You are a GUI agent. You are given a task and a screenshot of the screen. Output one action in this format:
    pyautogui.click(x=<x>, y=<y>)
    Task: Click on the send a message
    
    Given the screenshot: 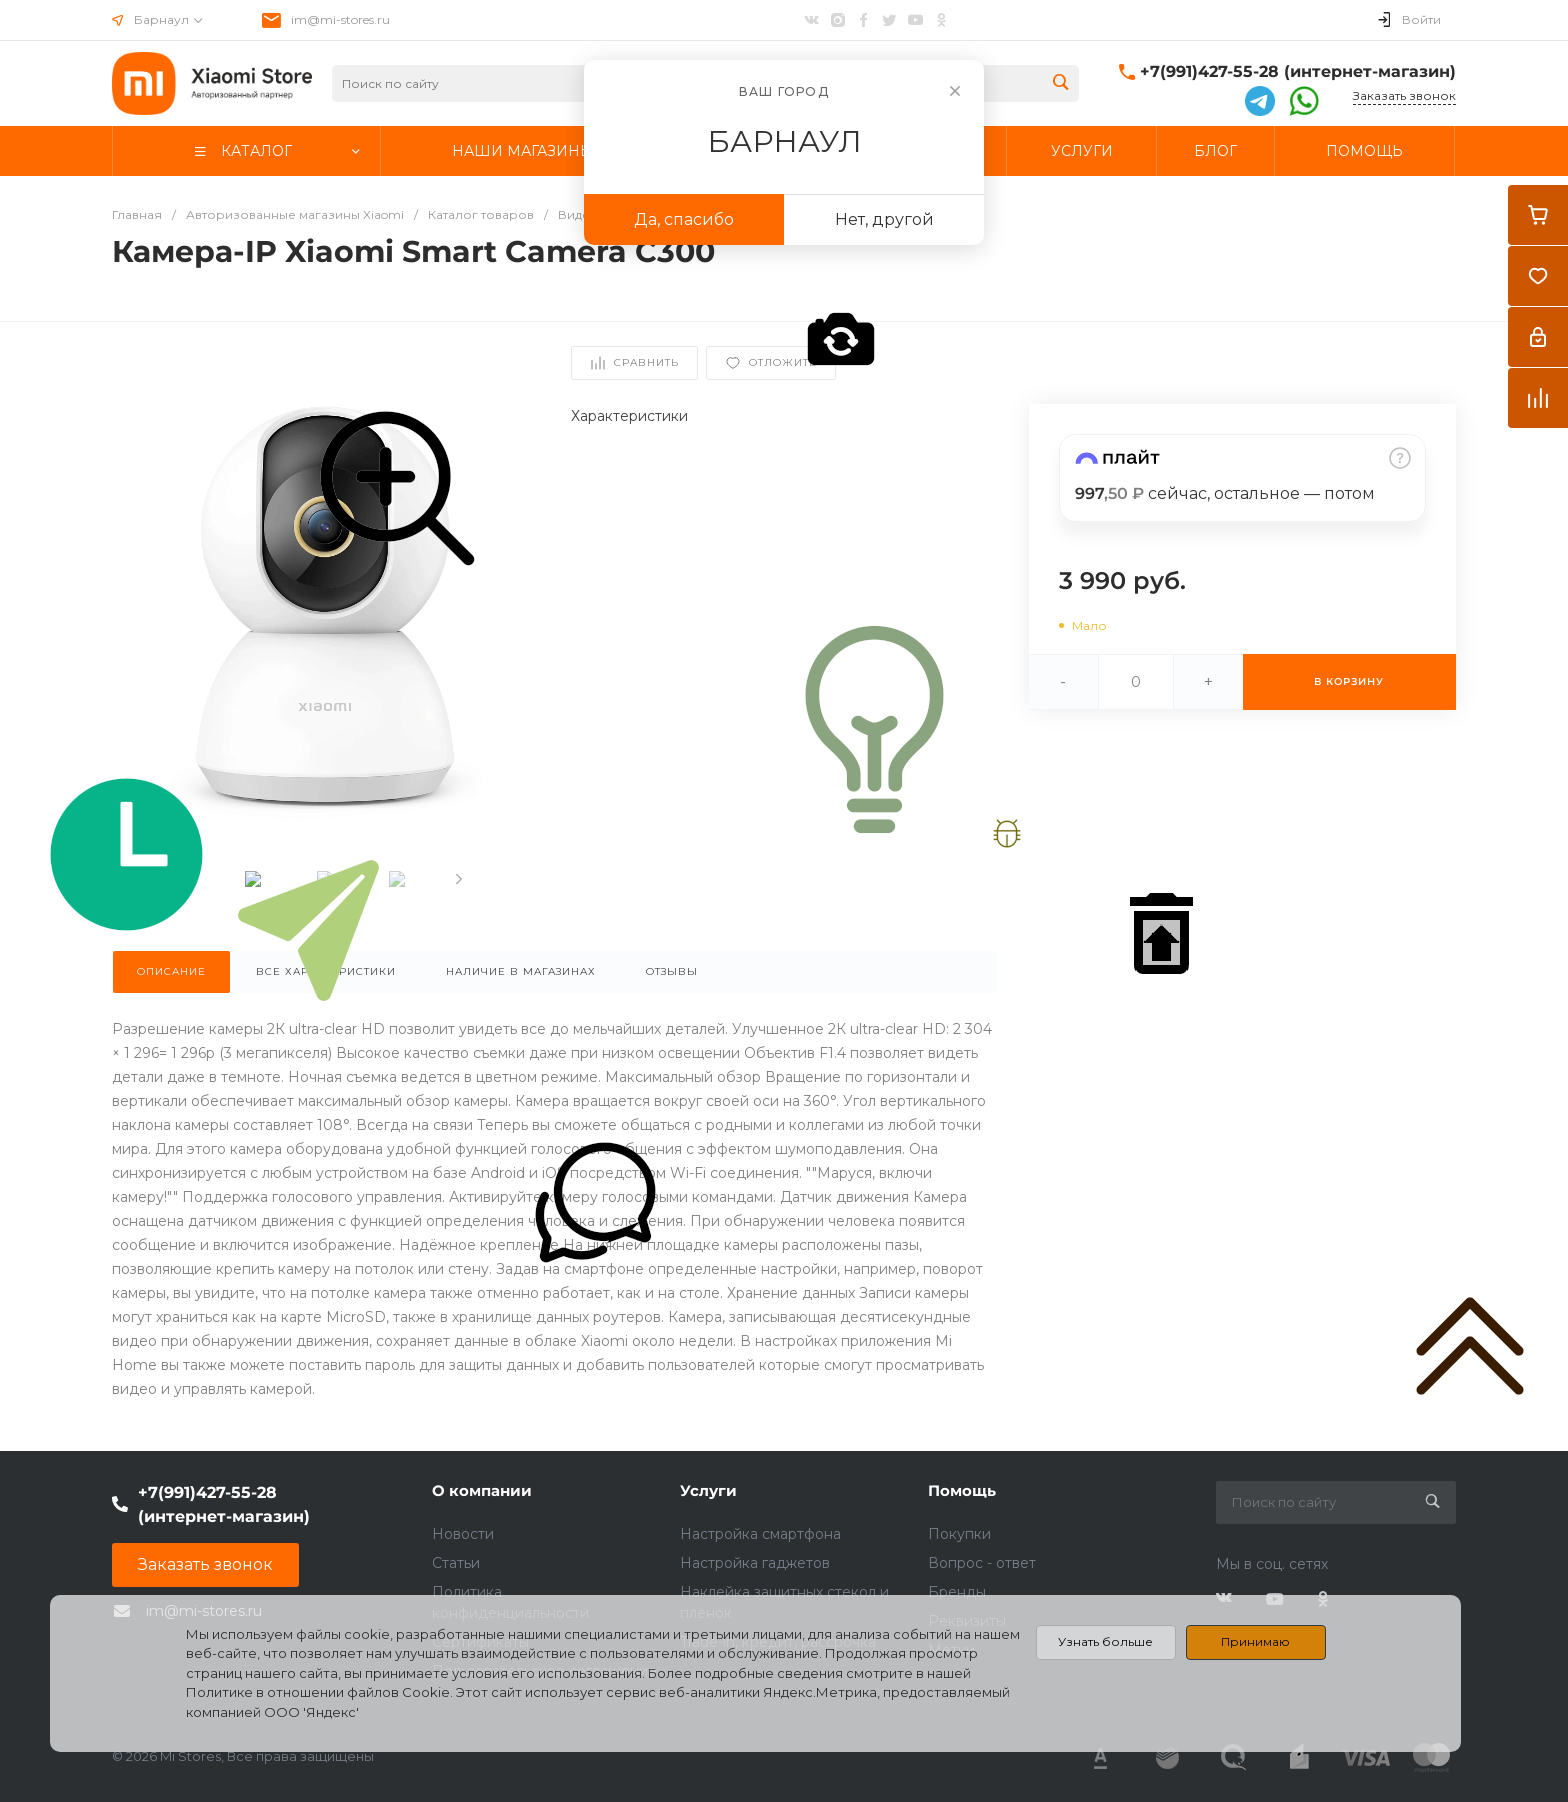 What is the action you would take?
    pyautogui.click(x=308, y=930)
    